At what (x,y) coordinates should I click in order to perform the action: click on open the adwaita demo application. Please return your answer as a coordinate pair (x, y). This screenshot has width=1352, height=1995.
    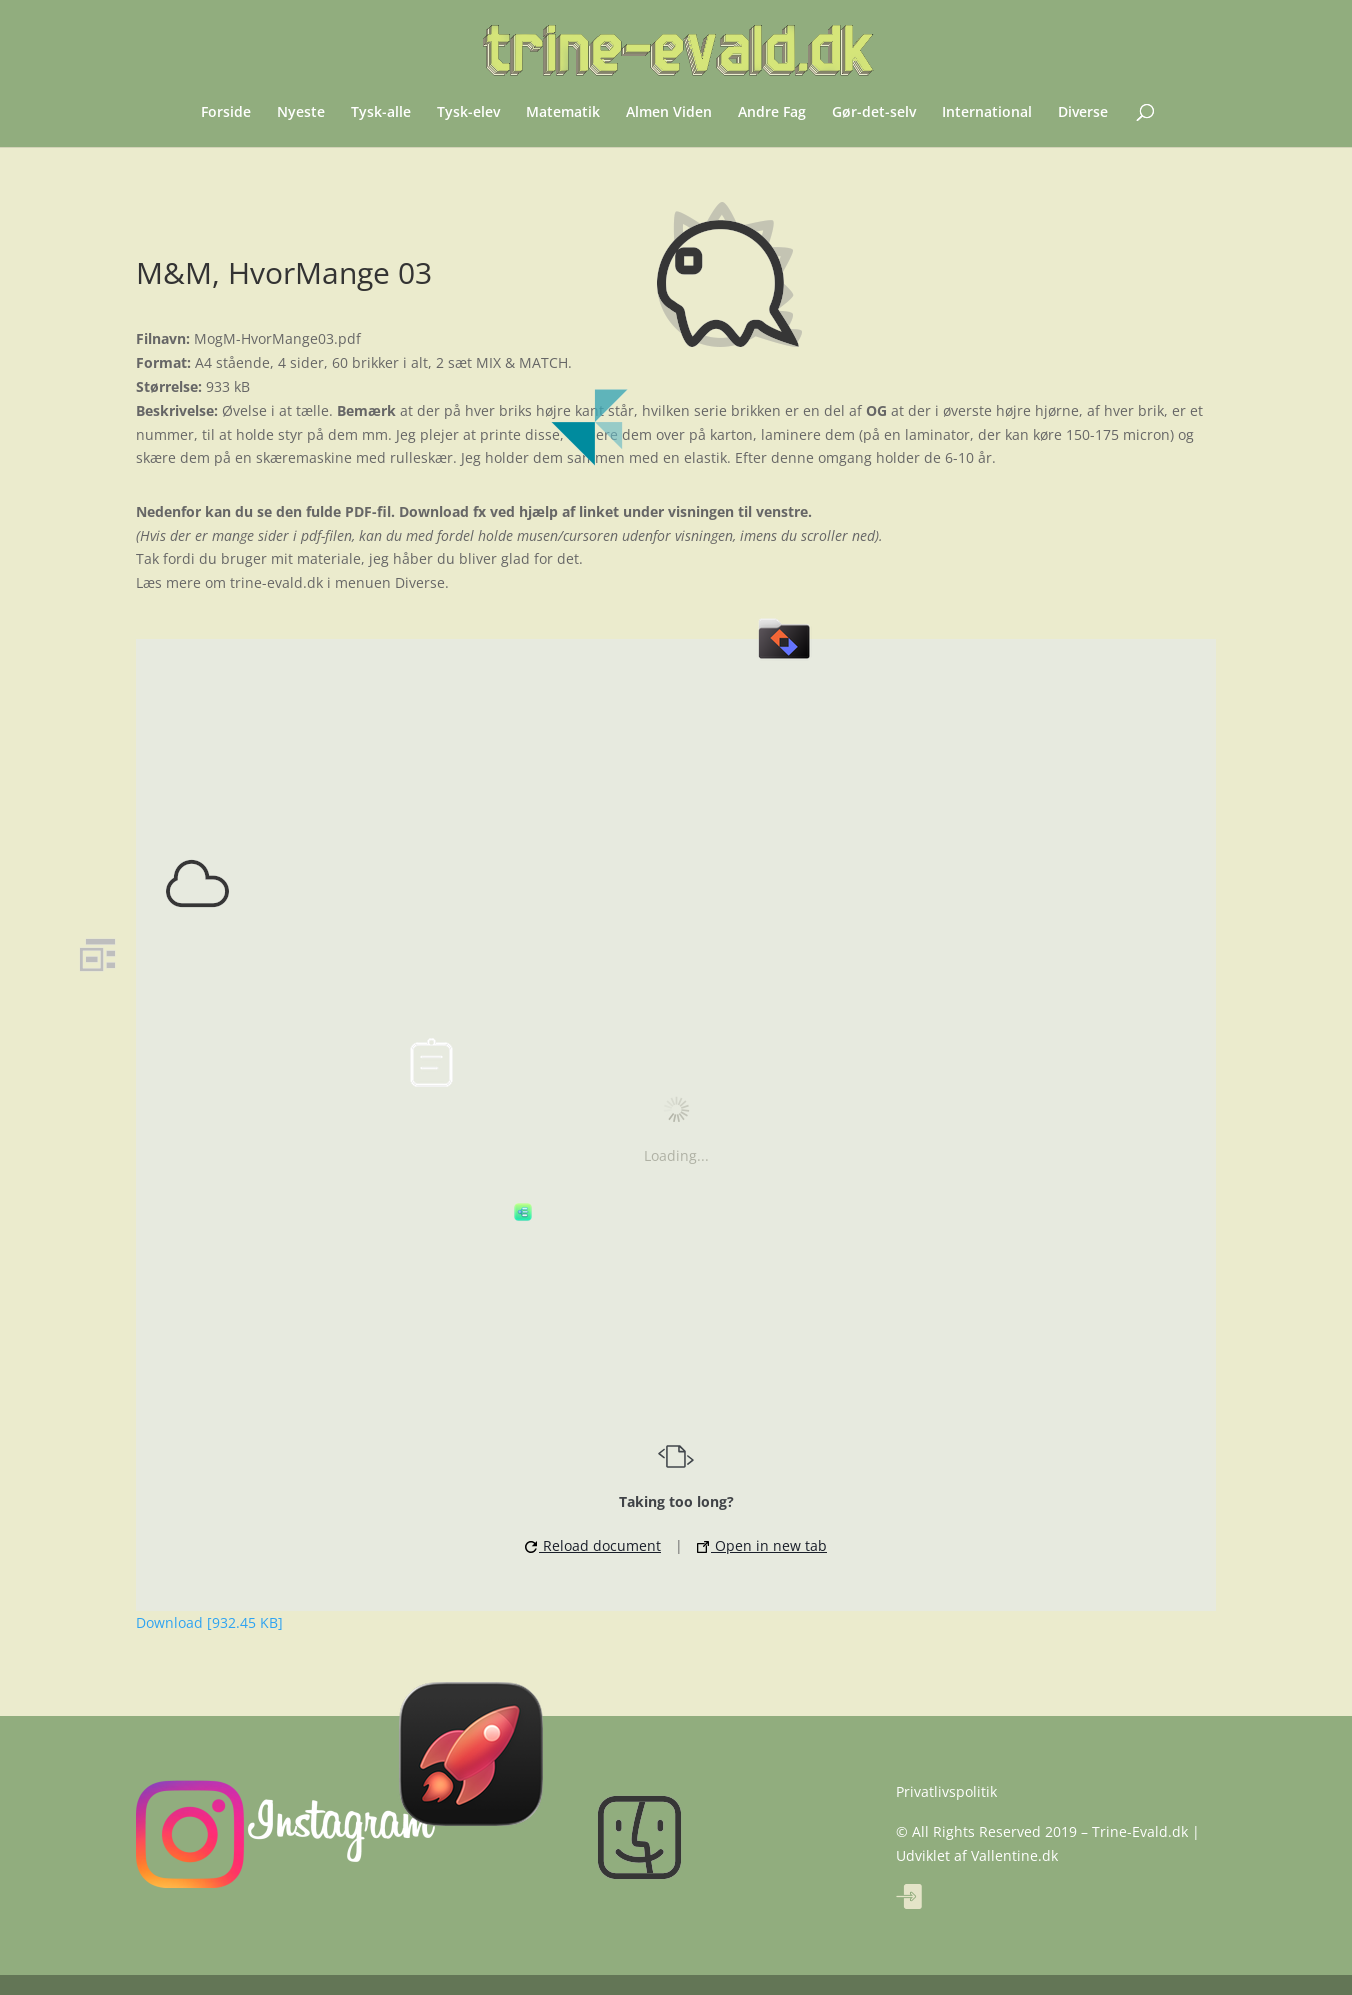
    Looking at the image, I should click on (589, 427).